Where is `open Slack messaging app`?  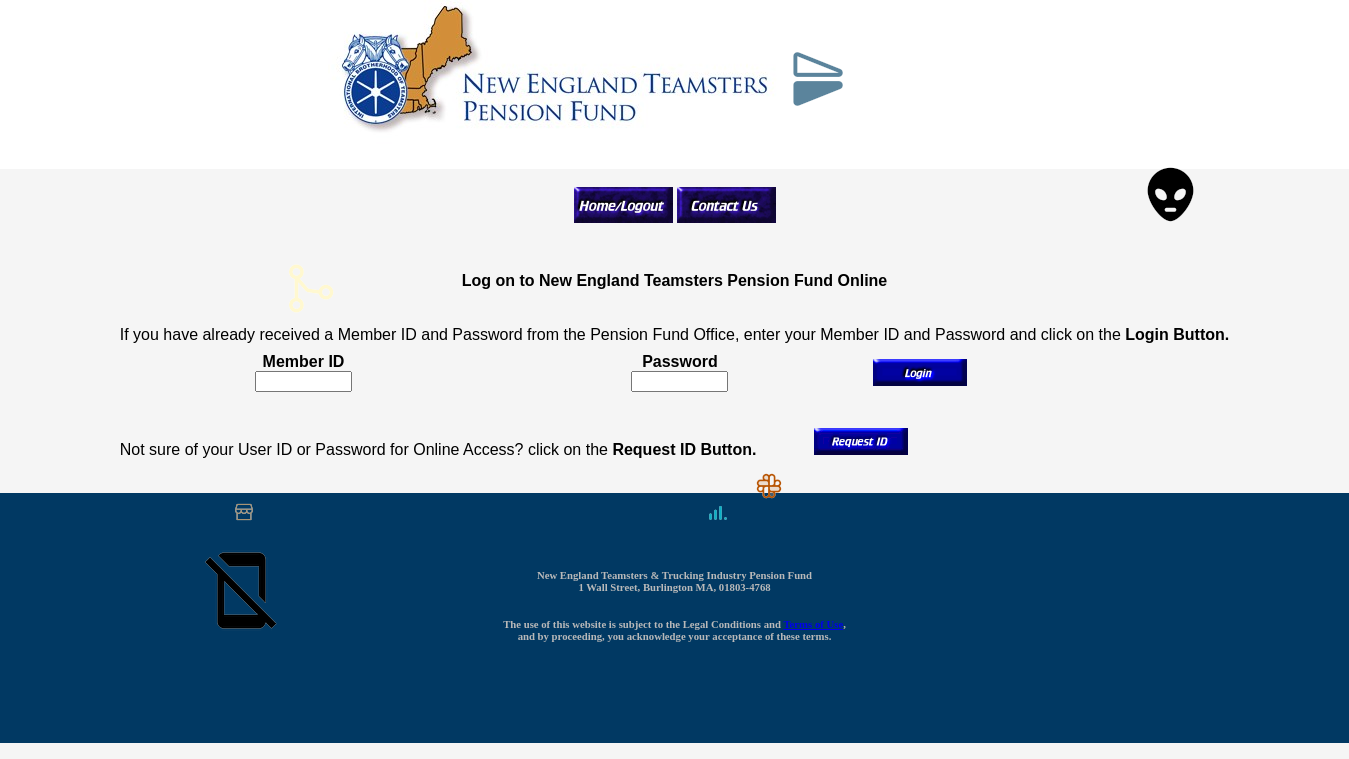 open Slack messaging app is located at coordinates (769, 486).